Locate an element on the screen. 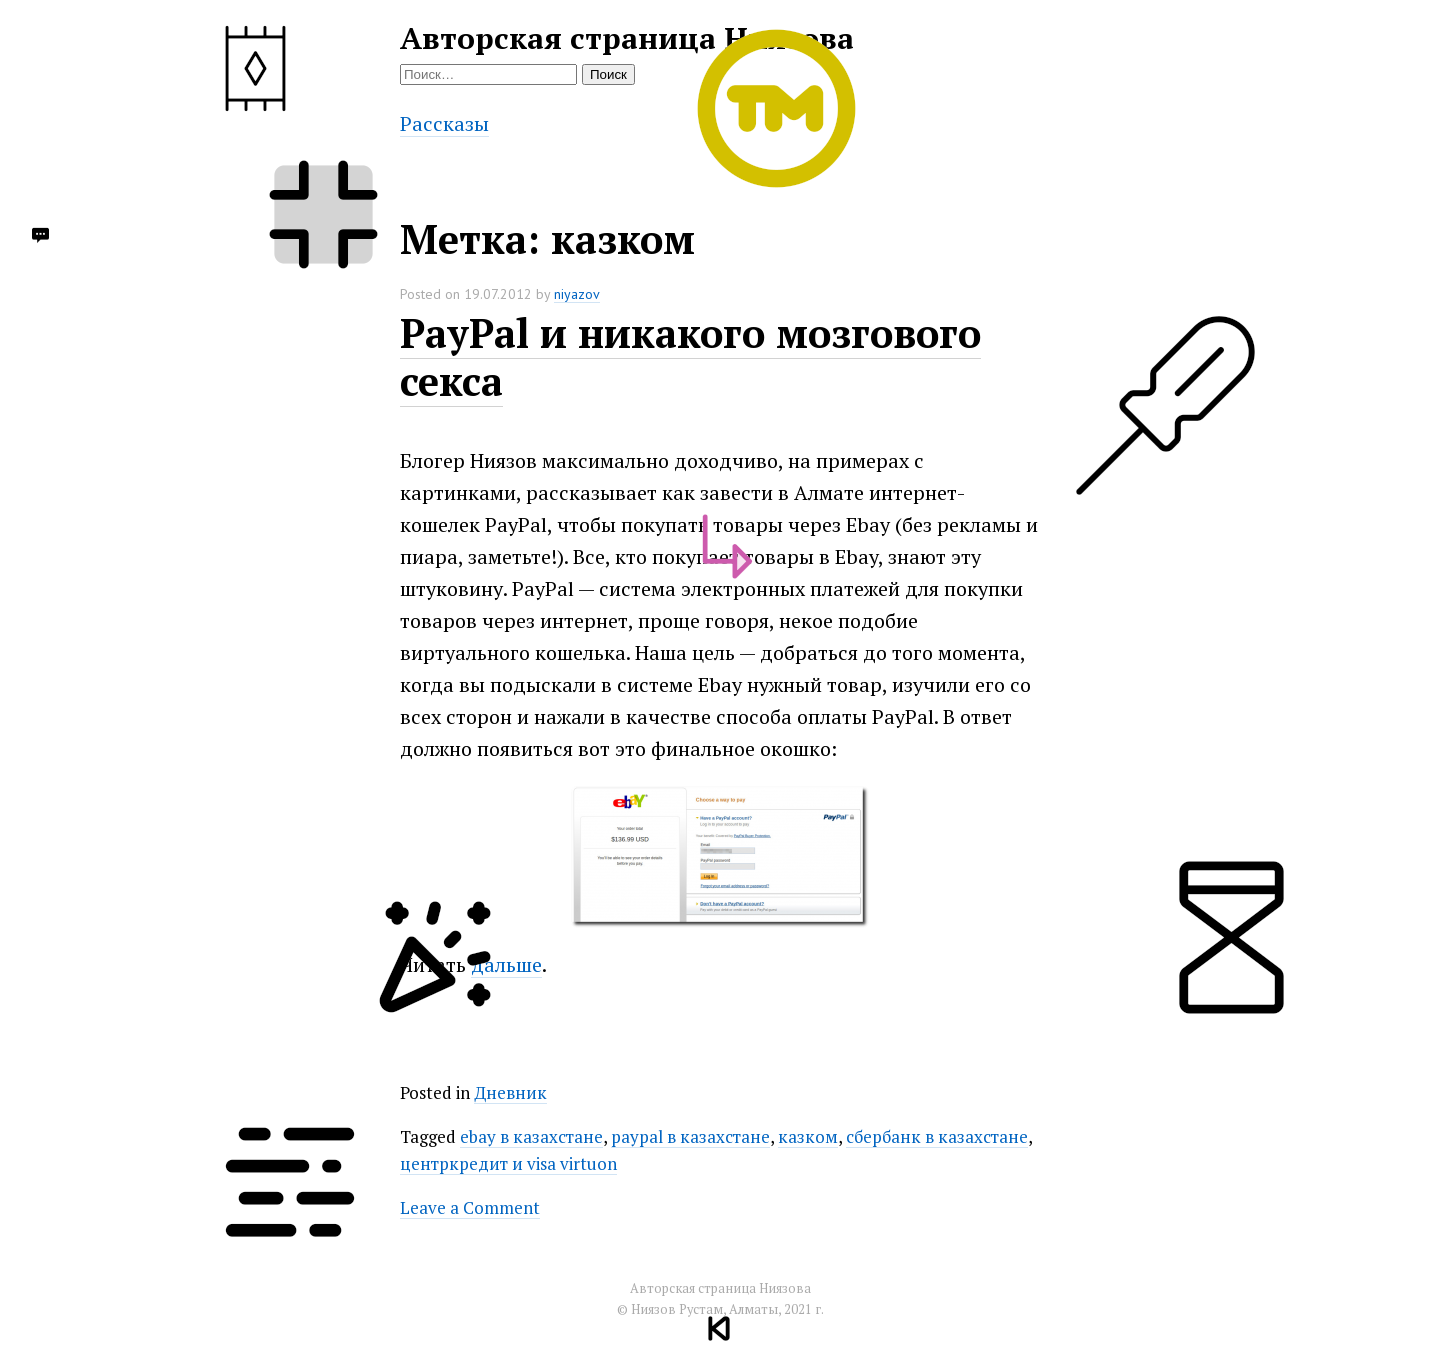 Image resolution: width=1440 pixels, height=1359 pixels. celebration or success notification is located at coordinates (438, 954).